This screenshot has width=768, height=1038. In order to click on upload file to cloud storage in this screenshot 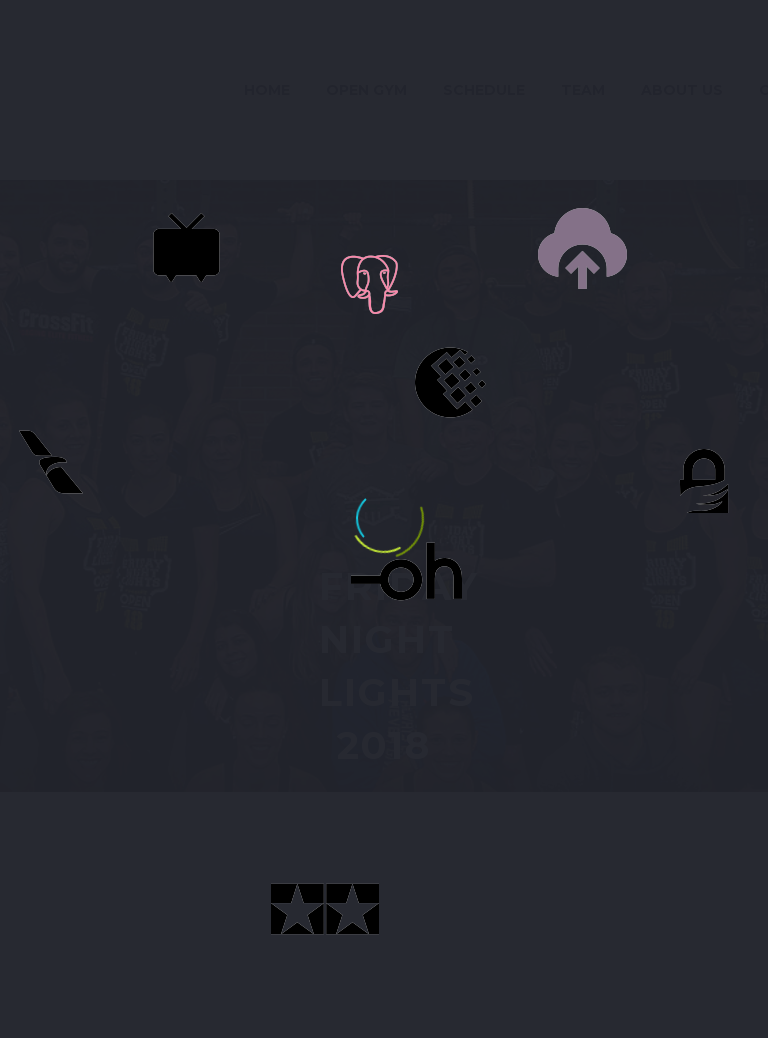, I will do `click(582, 248)`.